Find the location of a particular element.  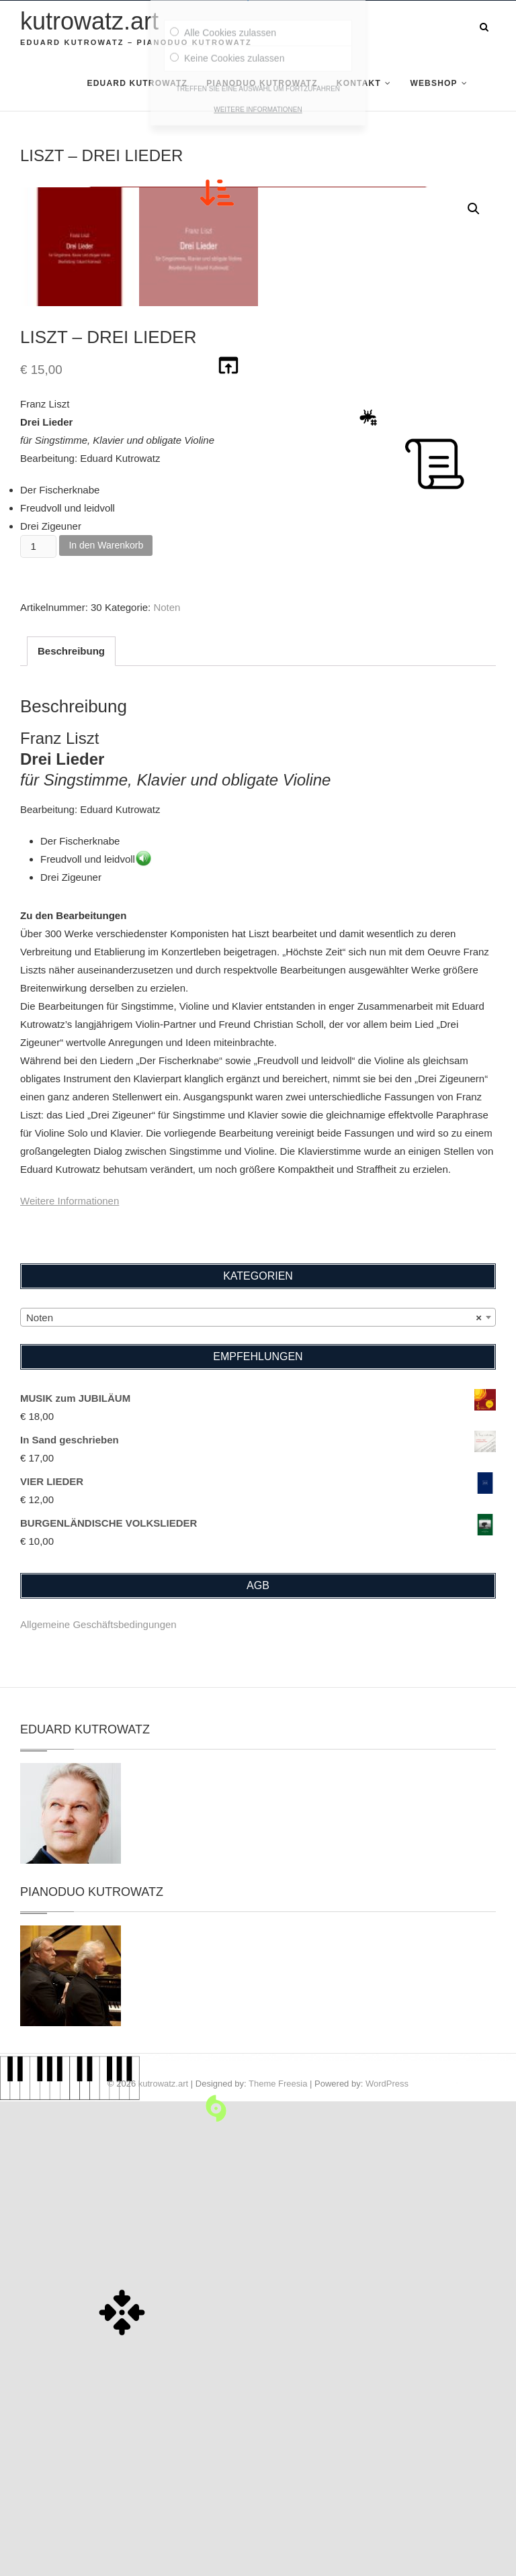

open link in browser is located at coordinates (228, 365).